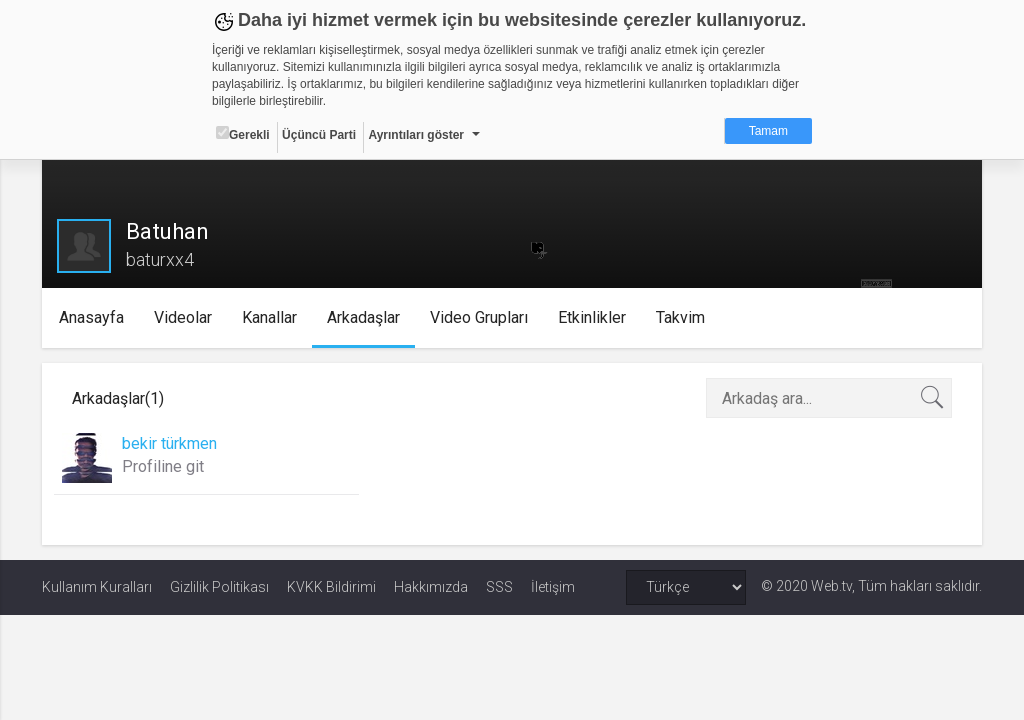 This screenshot has width=1024, height=720. What do you see at coordinates (539, 250) in the screenshot?
I see `deskpro logo` at bounding box center [539, 250].